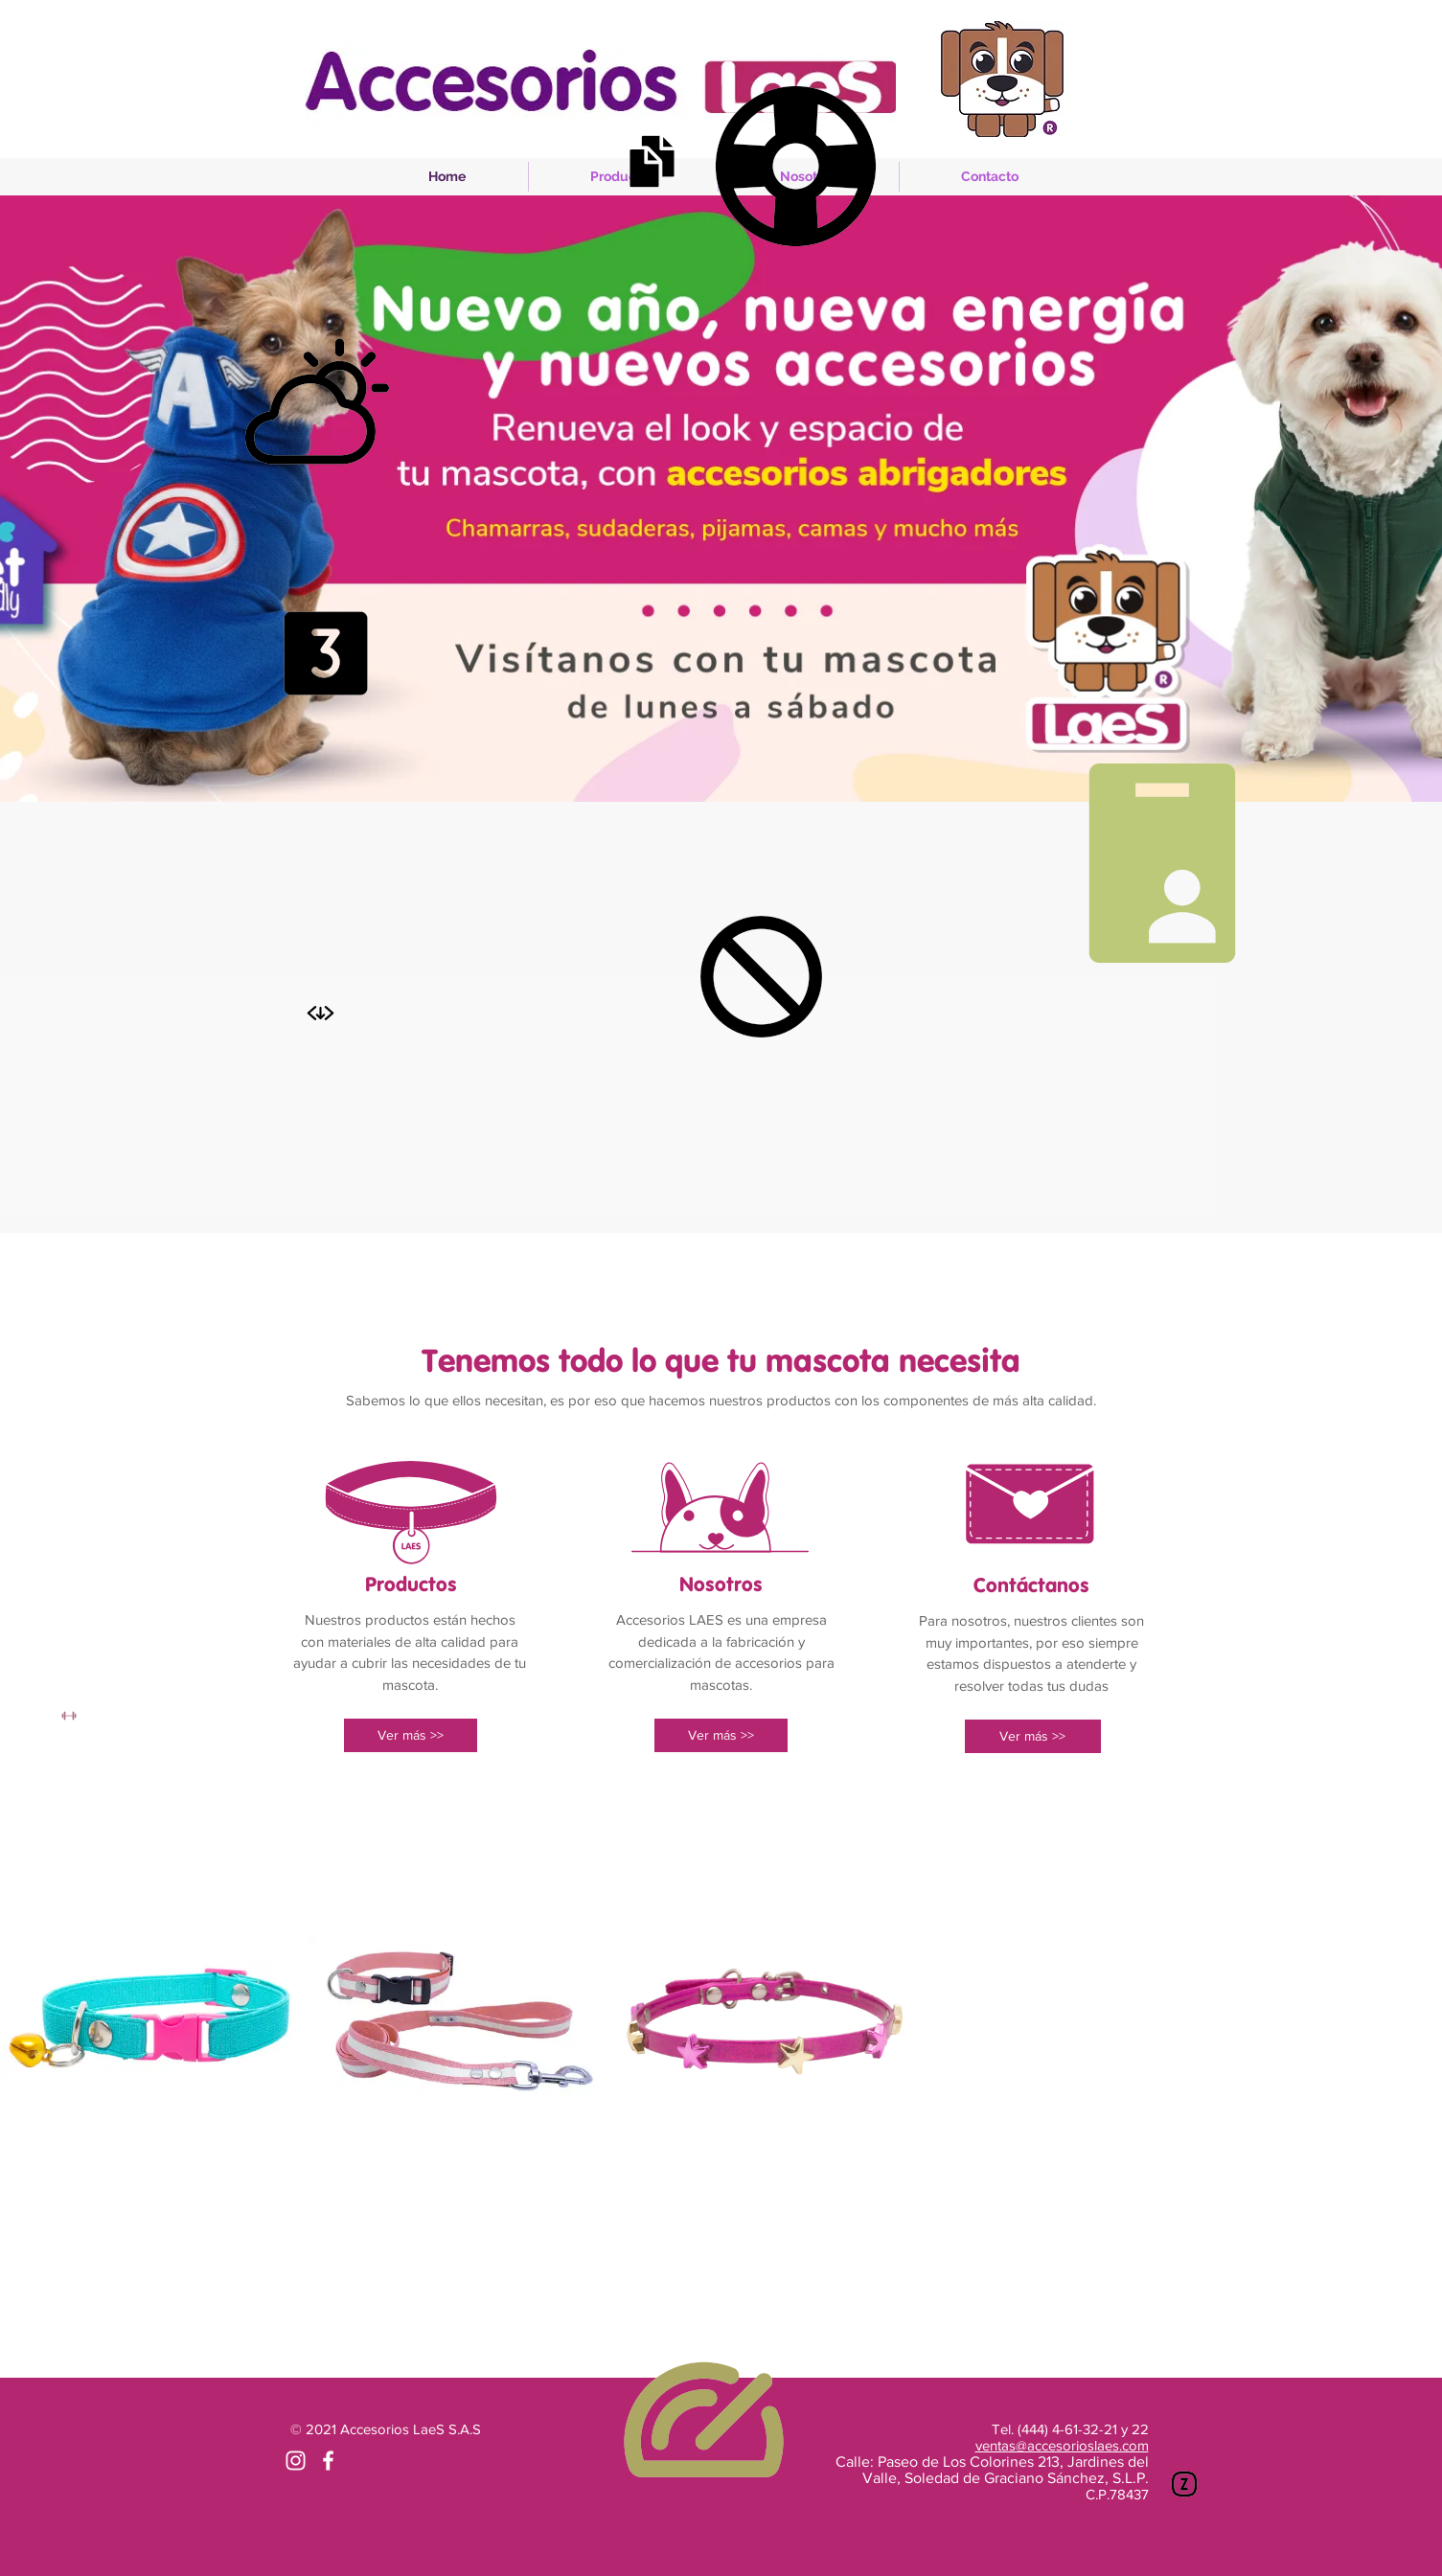 This screenshot has height=2576, width=1442. I want to click on indicates a blocked or prohibited action, so click(761, 976).